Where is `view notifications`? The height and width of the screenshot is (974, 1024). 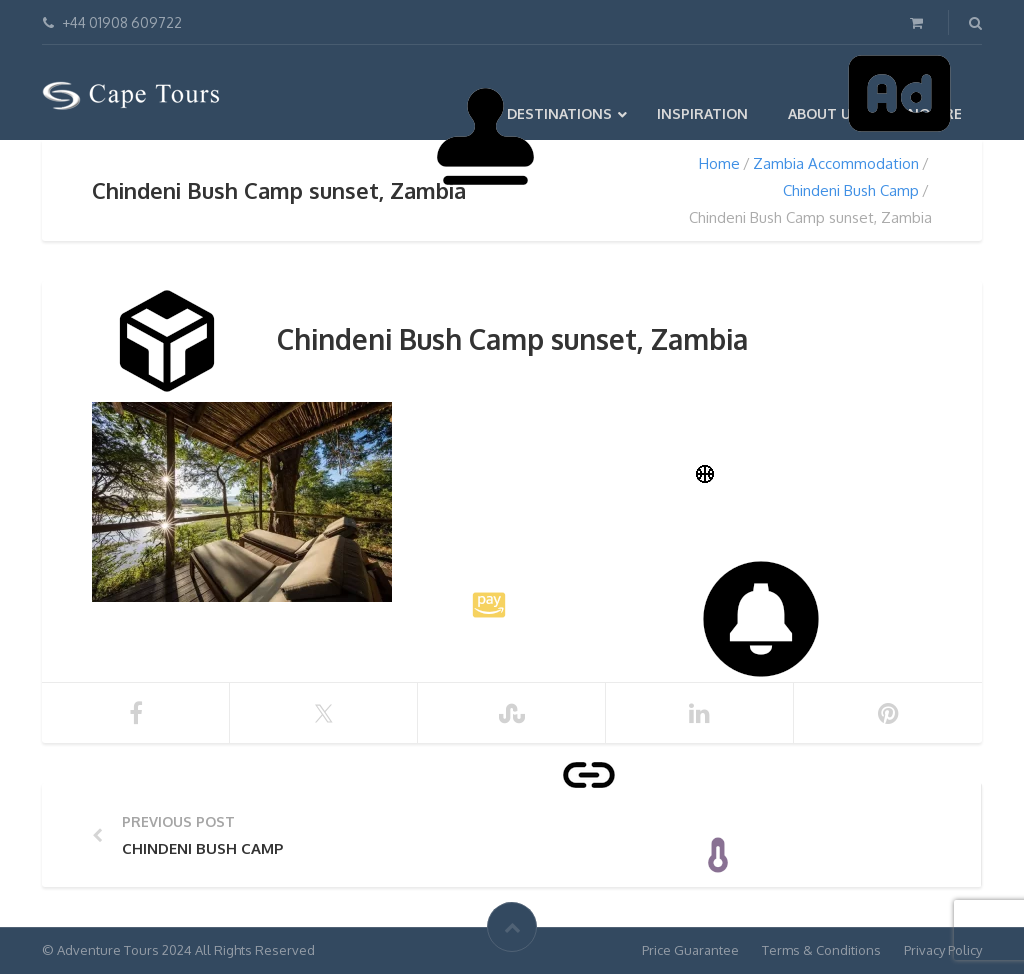
view notifications is located at coordinates (761, 619).